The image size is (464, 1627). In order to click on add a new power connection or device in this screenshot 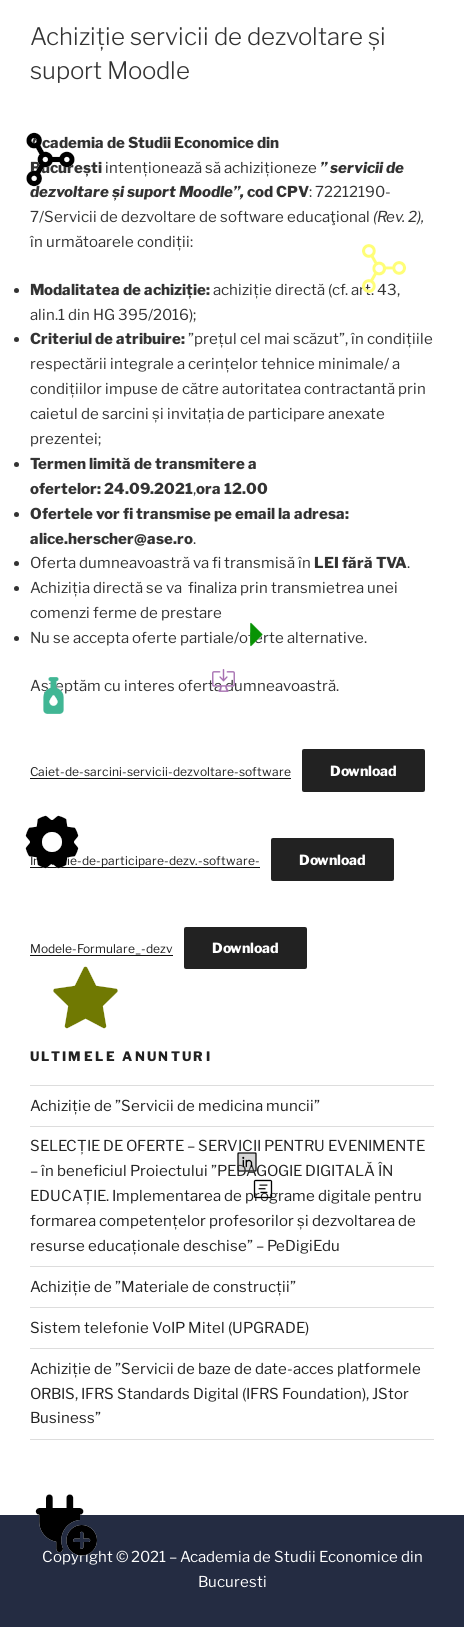, I will do `click(63, 1525)`.